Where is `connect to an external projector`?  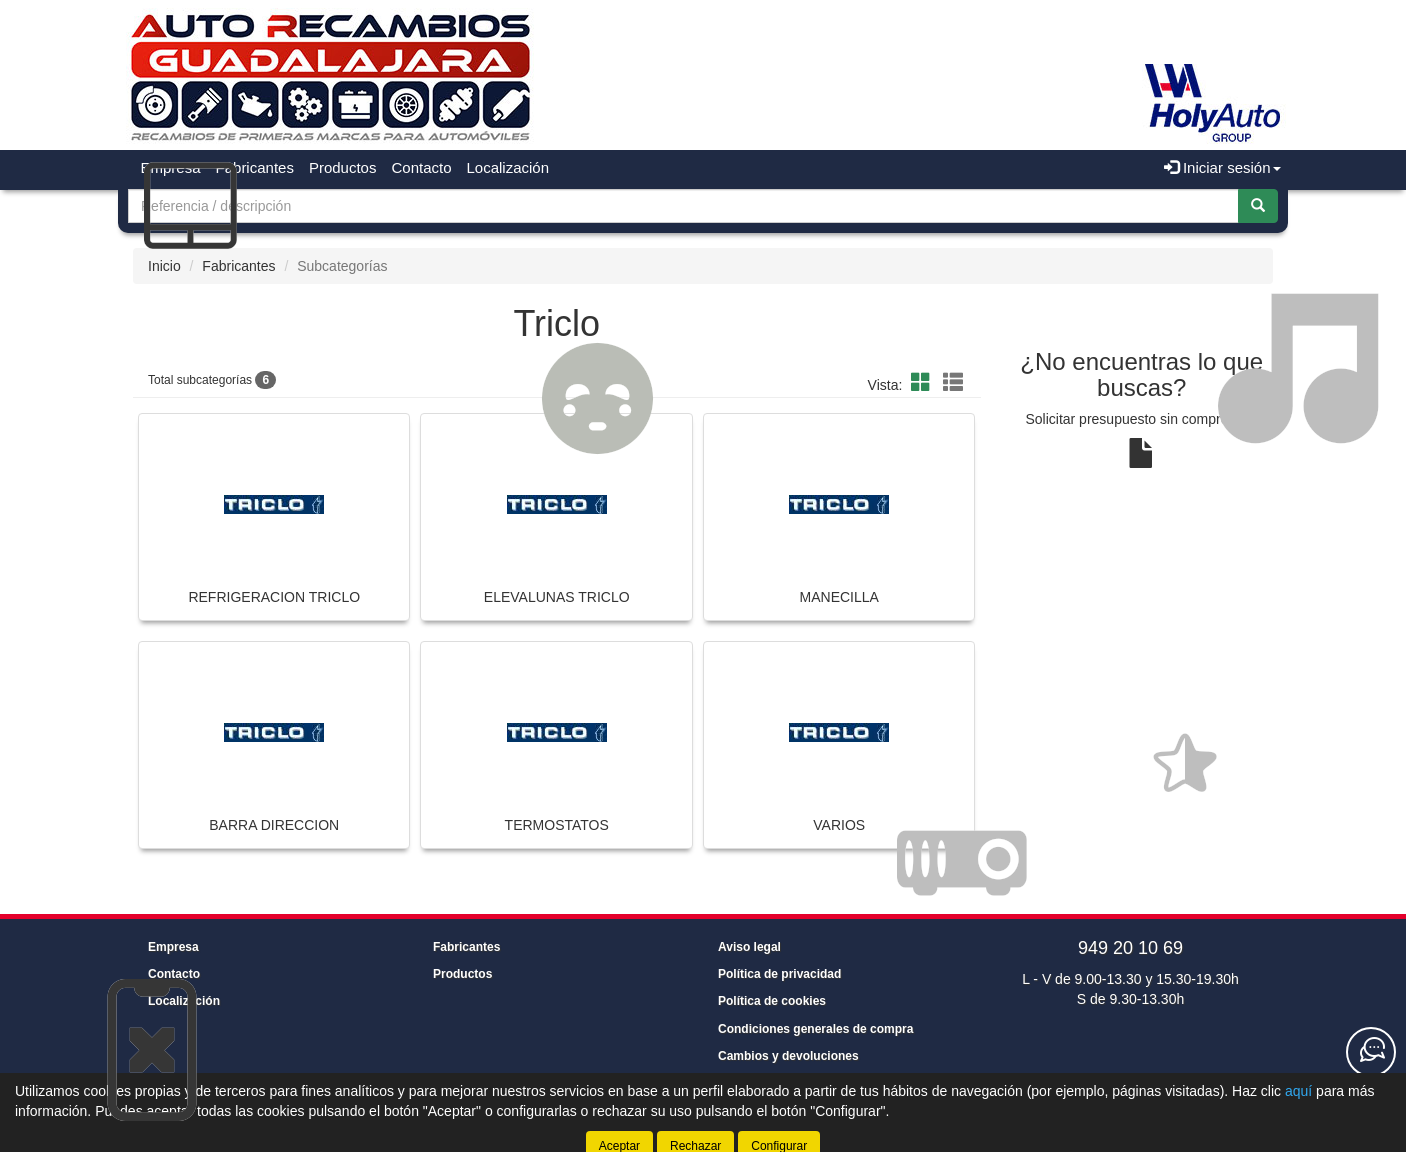 connect to an external projector is located at coordinates (962, 855).